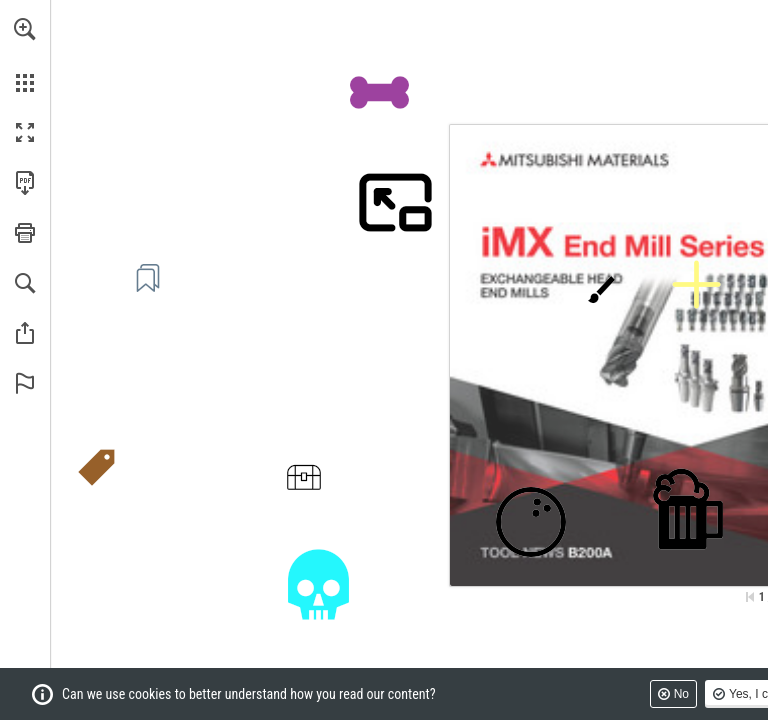  What do you see at coordinates (688, 509) in the screenshot?
I see `view nearby bars or pubs` at bounding box center [688, 509].